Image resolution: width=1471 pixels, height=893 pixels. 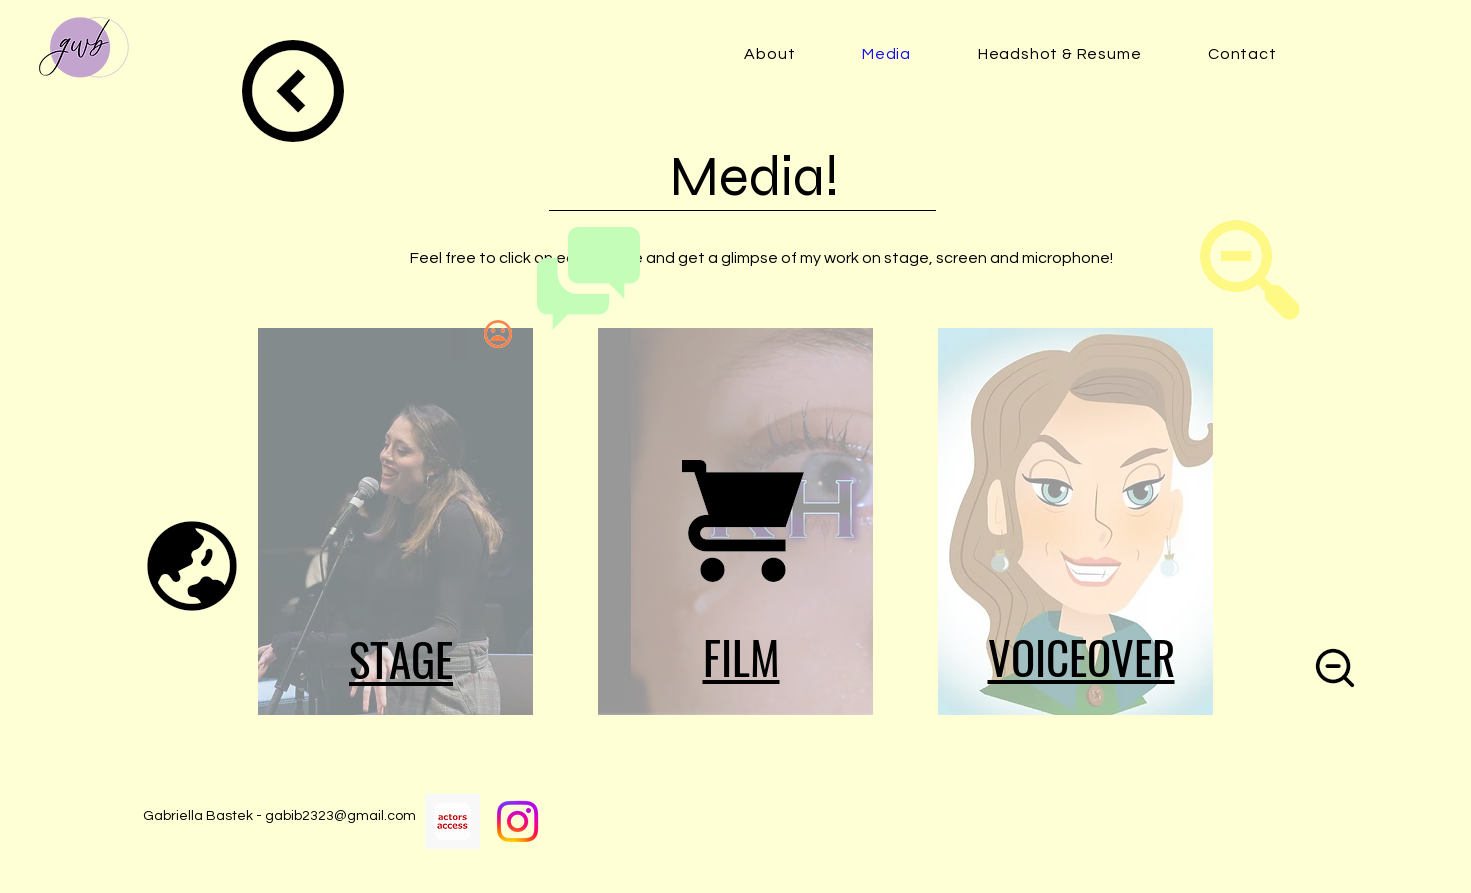 I want to click on view asia-australia region settings, so click(x=192, y=566).